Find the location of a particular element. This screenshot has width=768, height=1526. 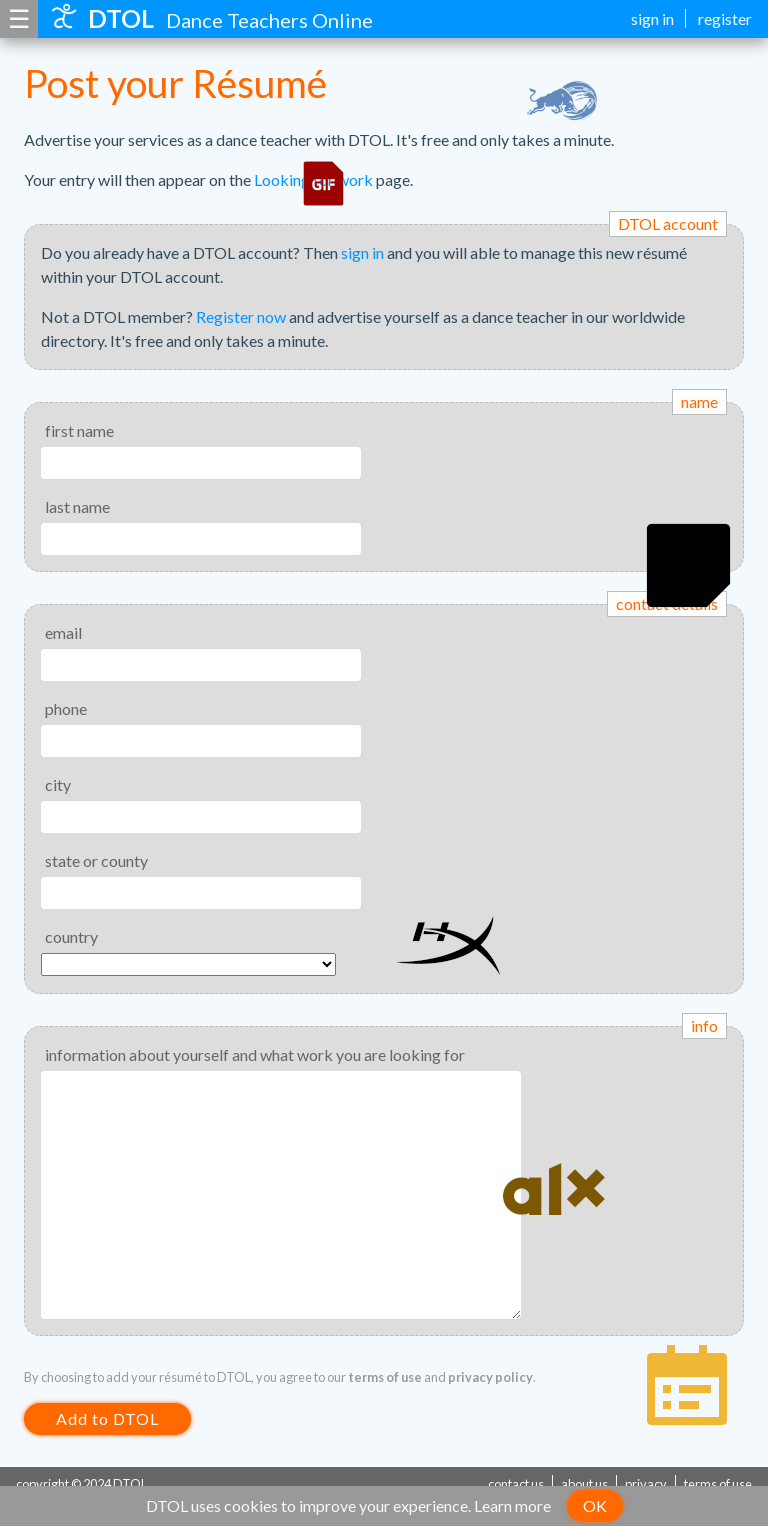

Red Bull brand logo is located at coordinates (562, 101).